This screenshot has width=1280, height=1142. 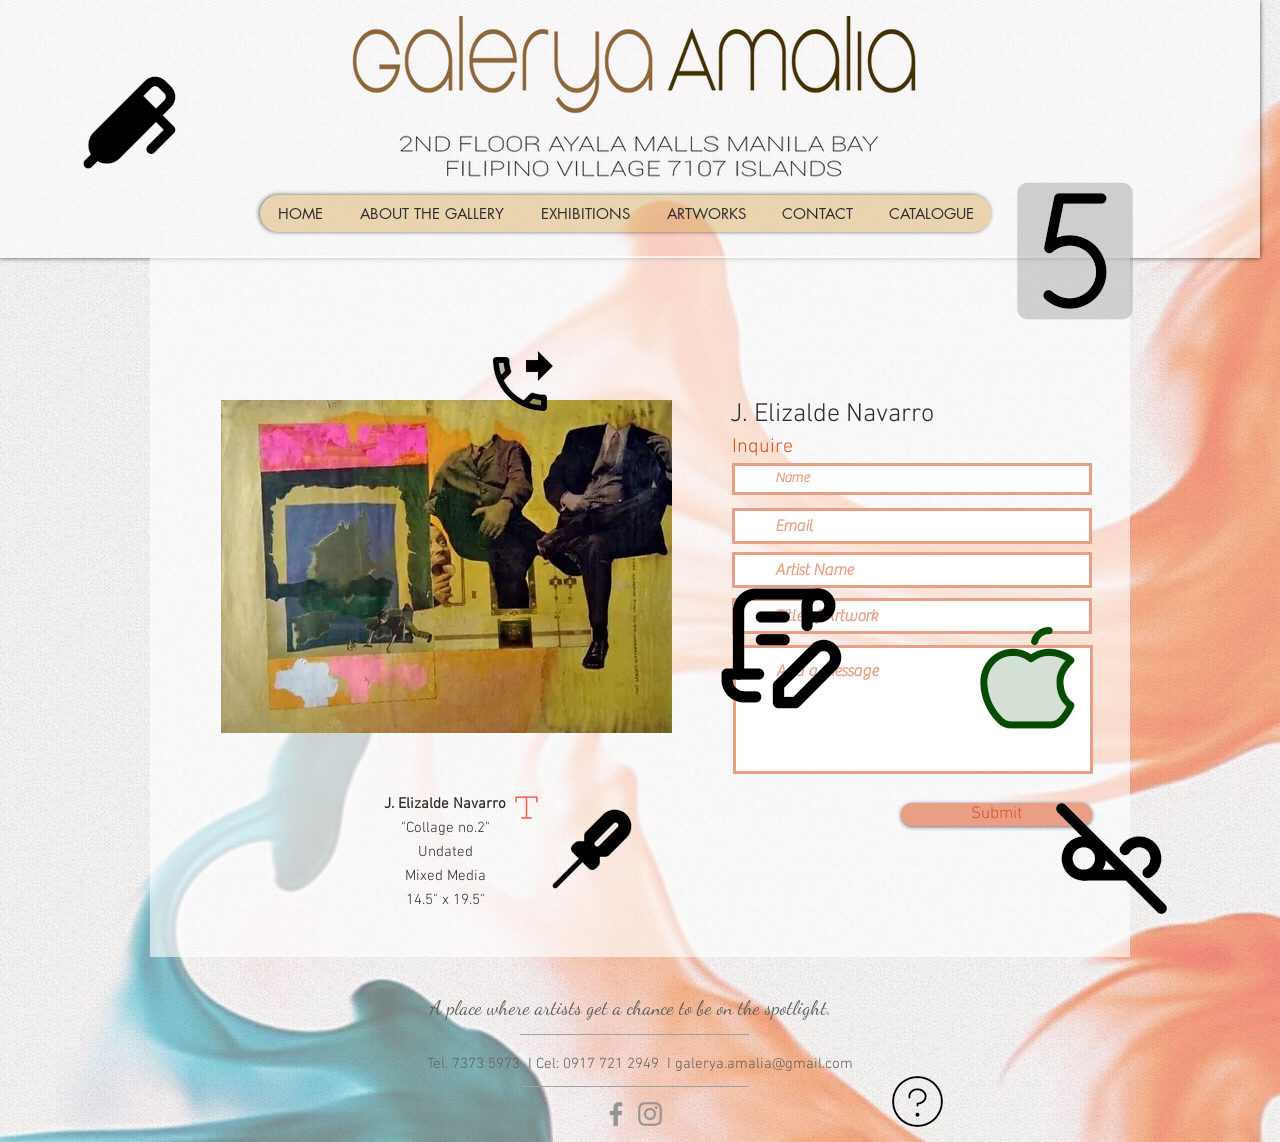 What do you see at coordinates (1075, 251) in the screenshot?
I see `indicates the number five in a sequence or list` at bounding box center [1075, 251].